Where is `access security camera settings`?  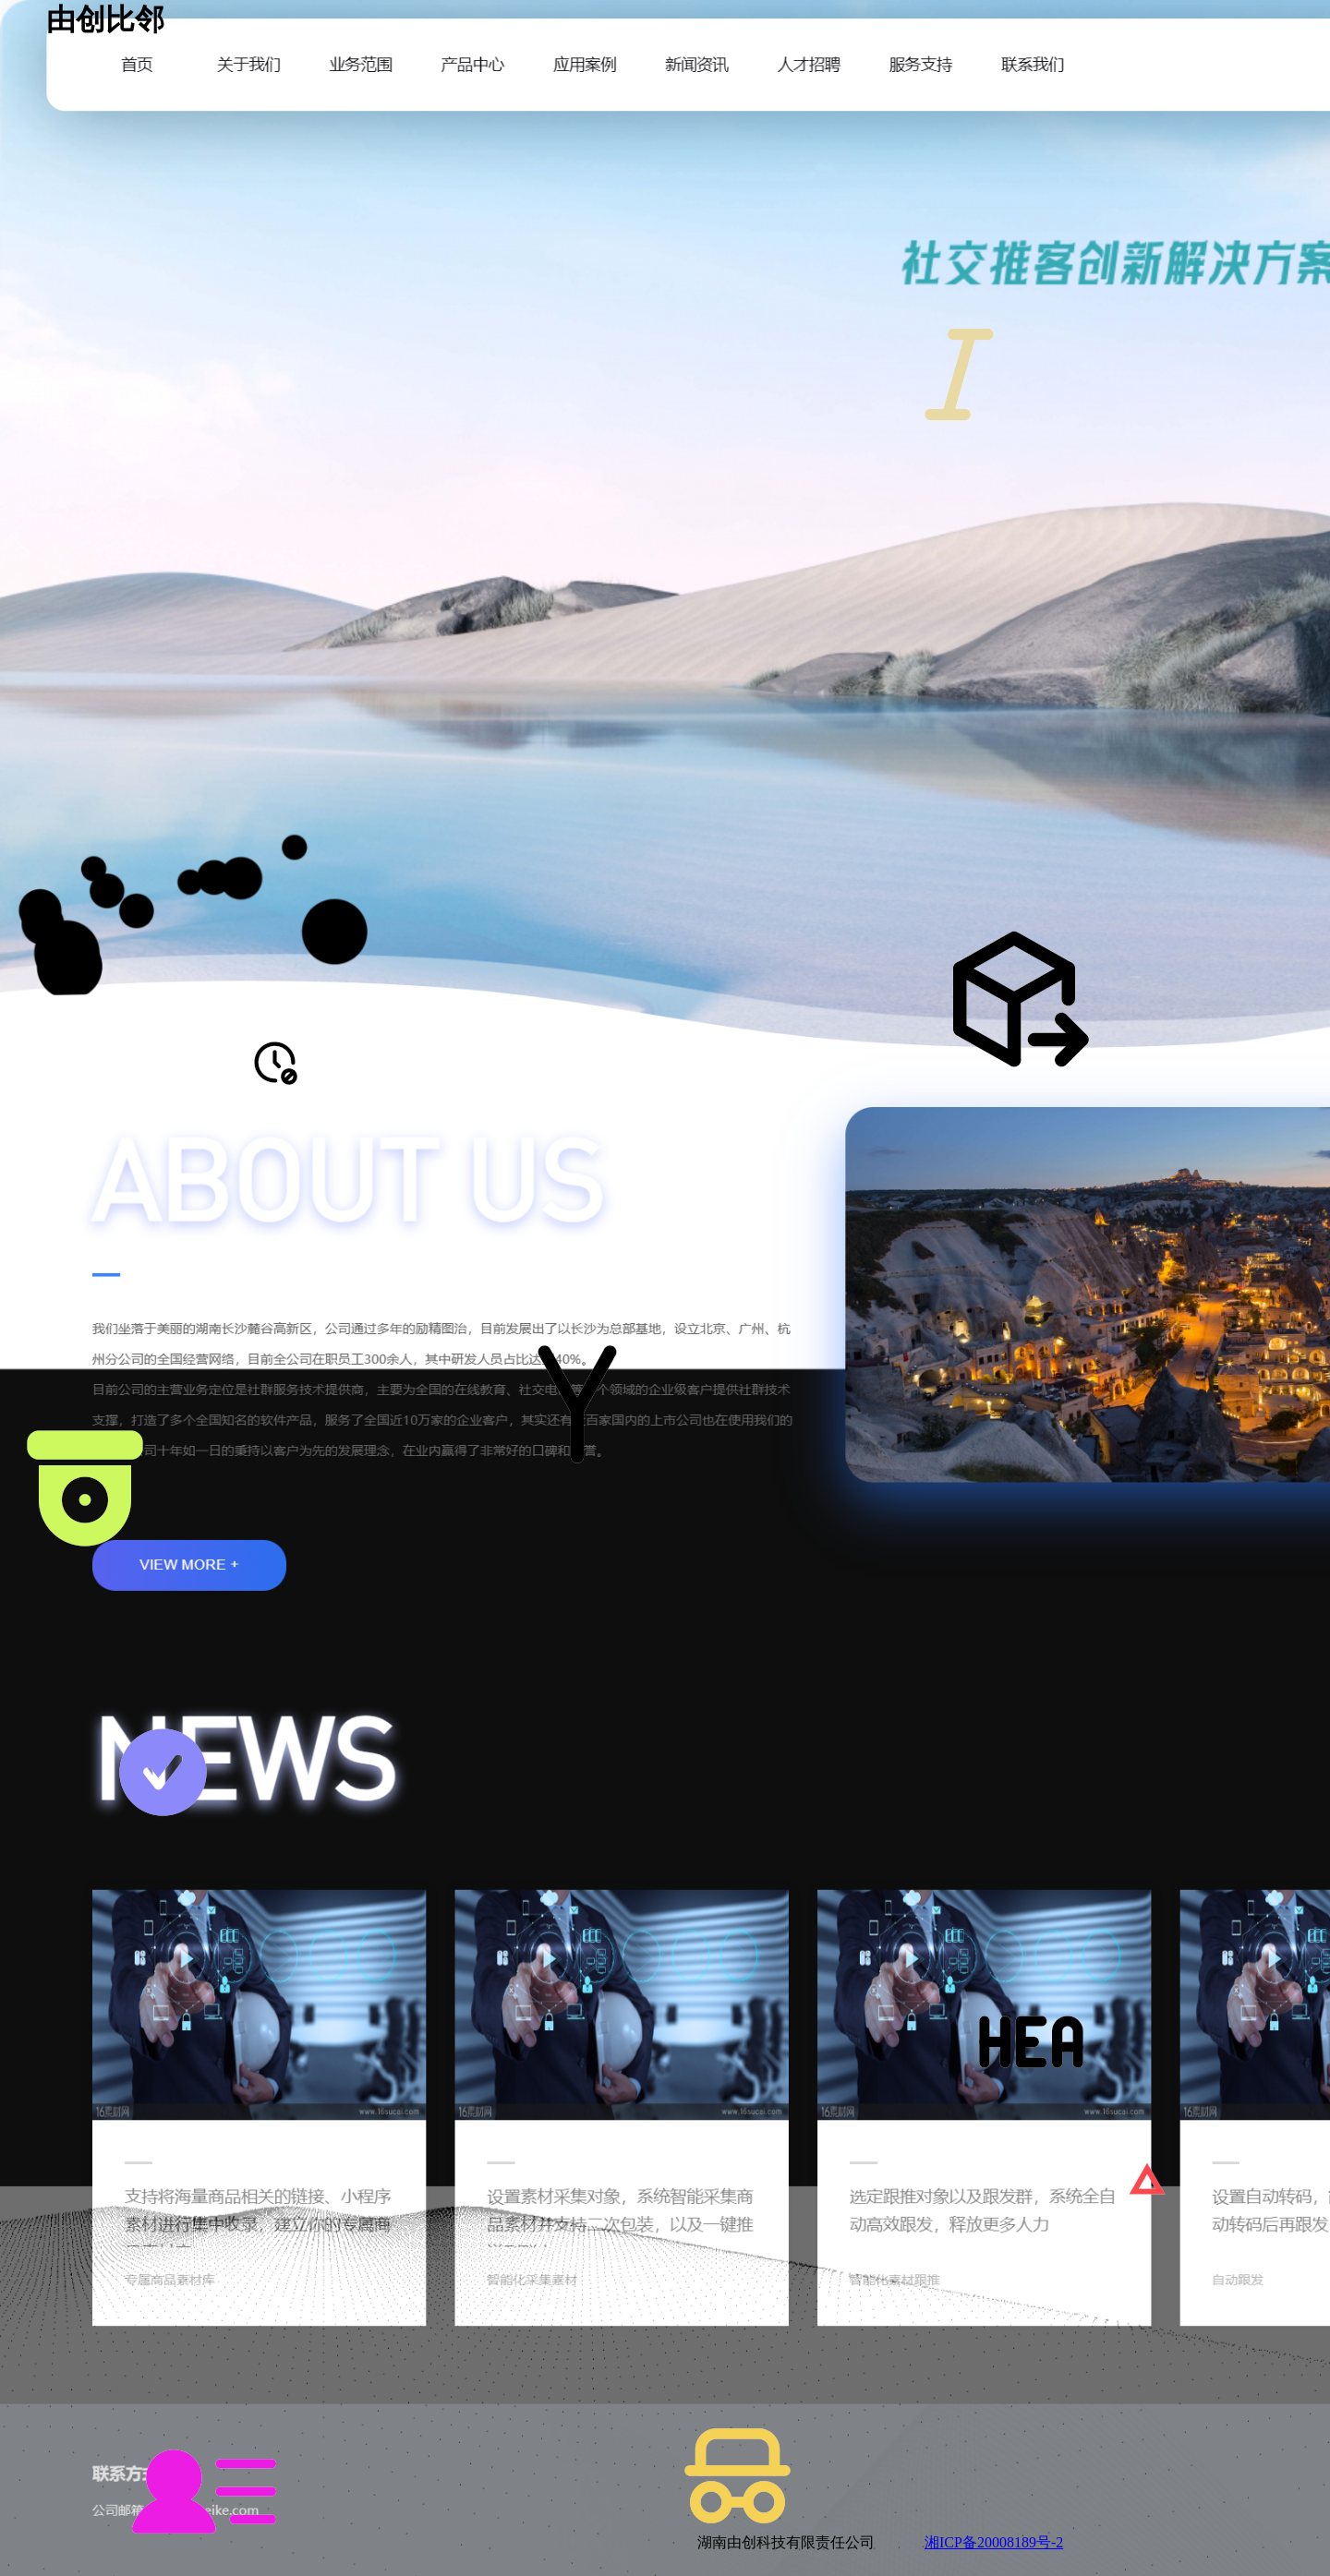
access security camera settings is located at coordinates (85, 1488).